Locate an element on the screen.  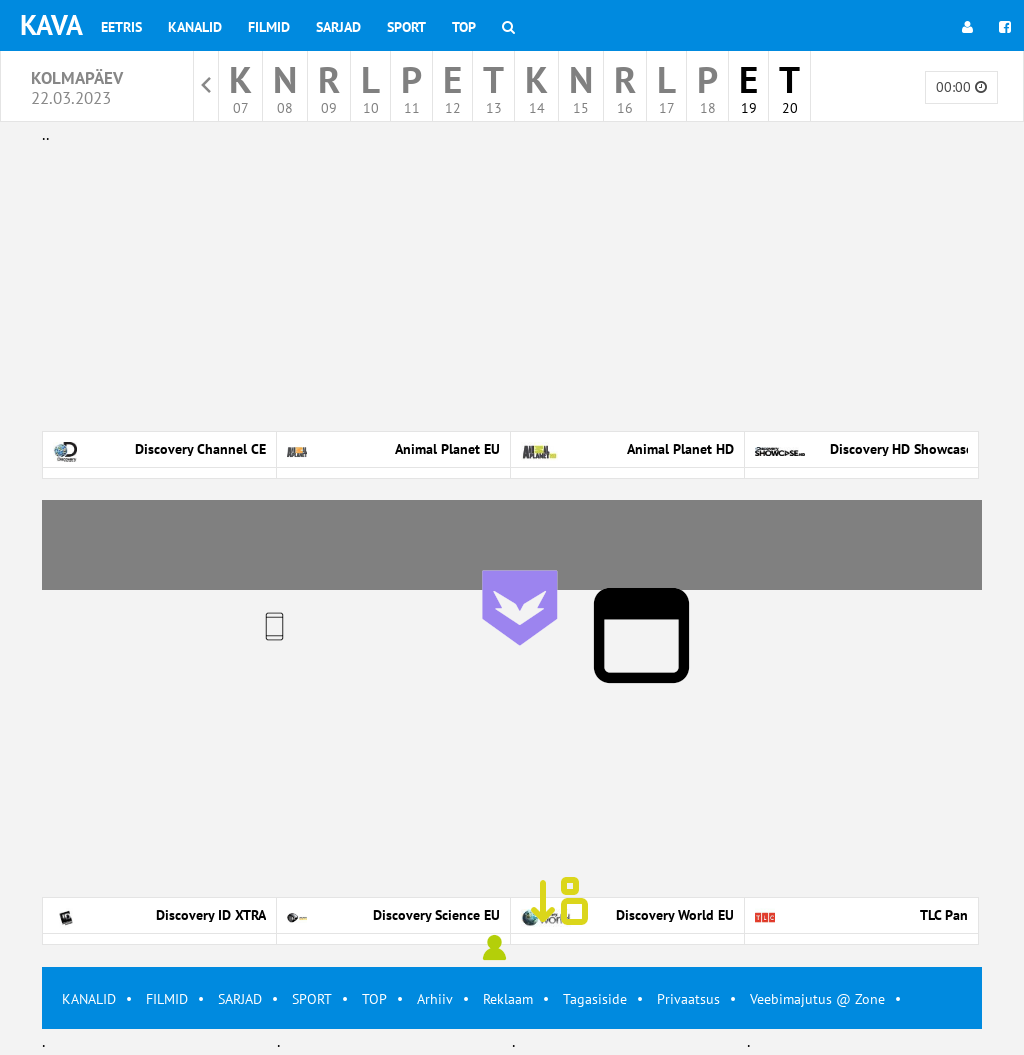
indicates membership in Discord's HypeSquad House of Bravery is located at coordinates (520, 608).